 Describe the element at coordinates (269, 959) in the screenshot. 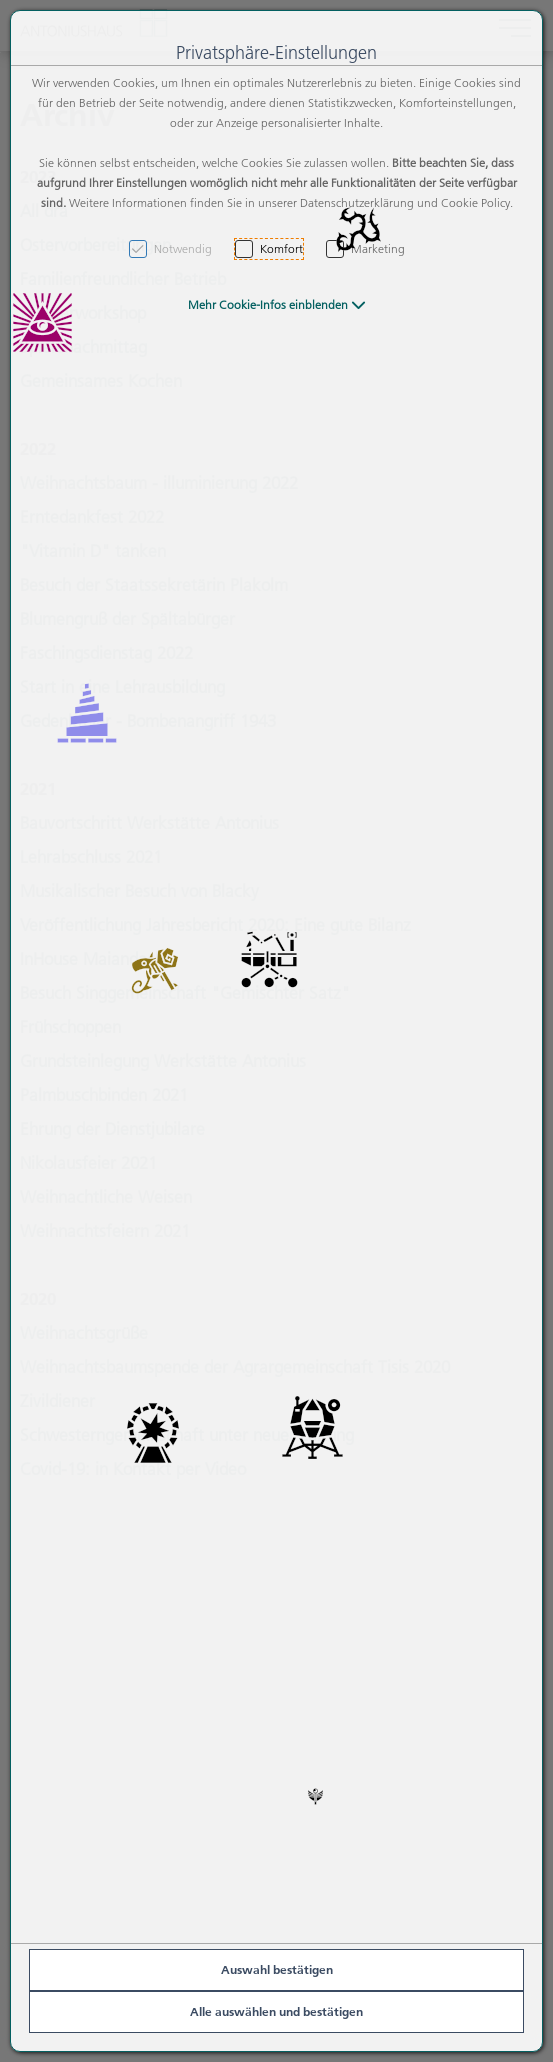

I see `view mars rover mission details` at that location.